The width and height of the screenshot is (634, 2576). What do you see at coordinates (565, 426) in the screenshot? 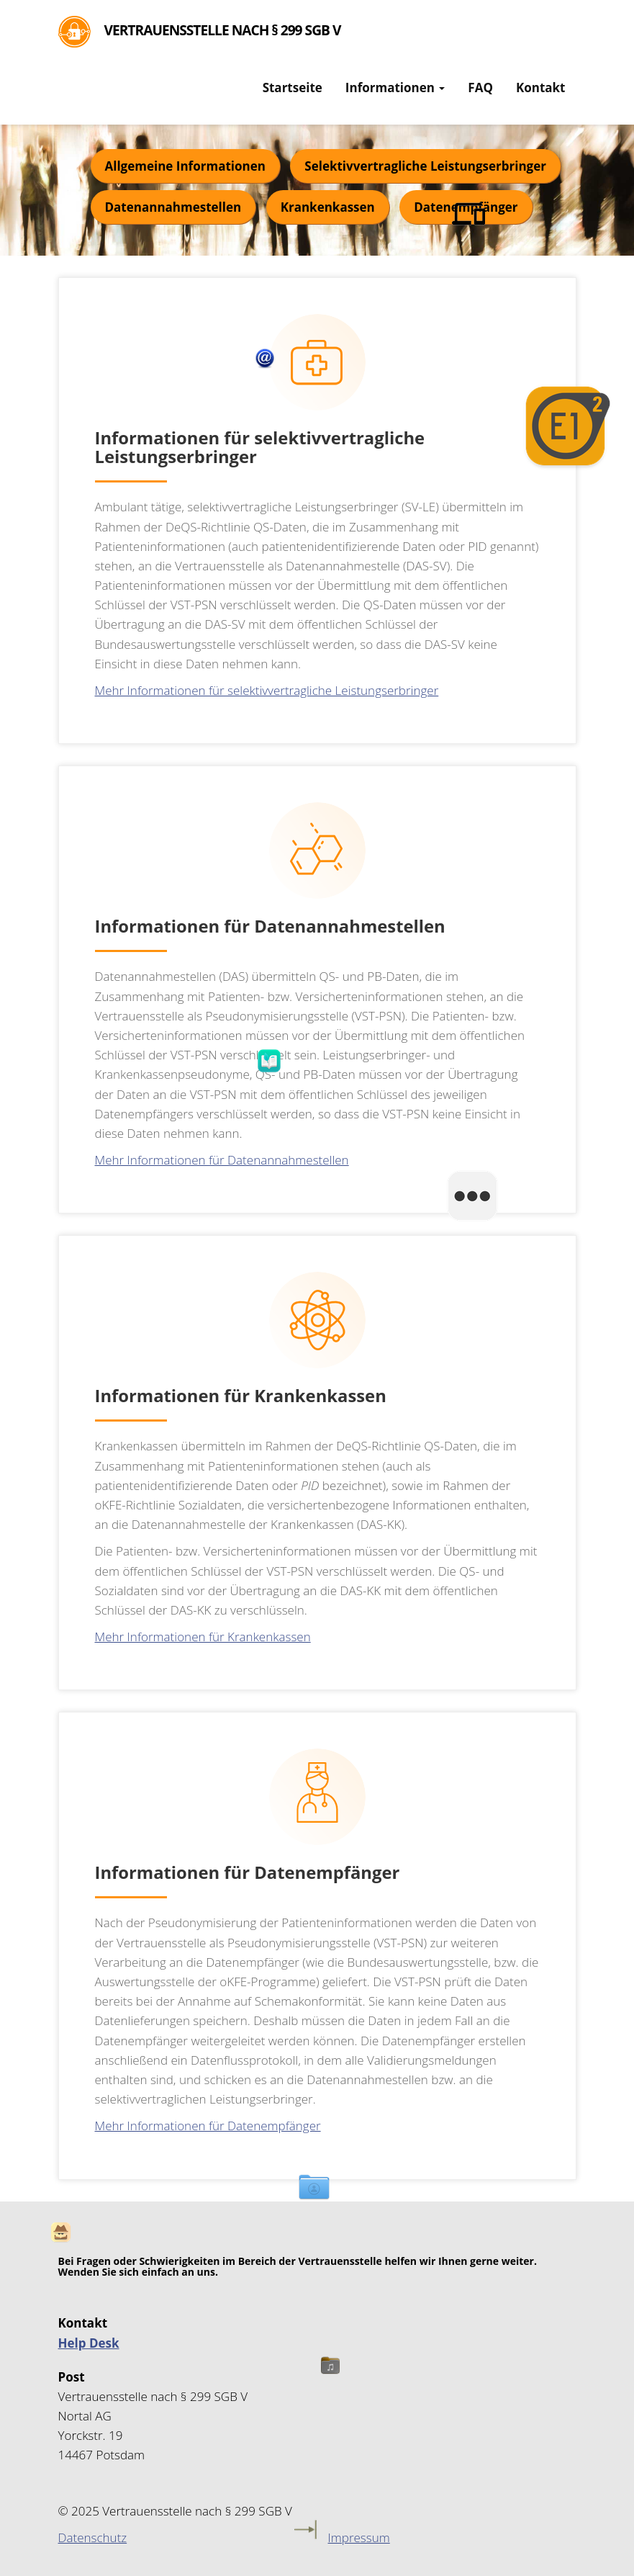
I see `launch Half-Life 2: Episode One` at bounding box center [565, 426].